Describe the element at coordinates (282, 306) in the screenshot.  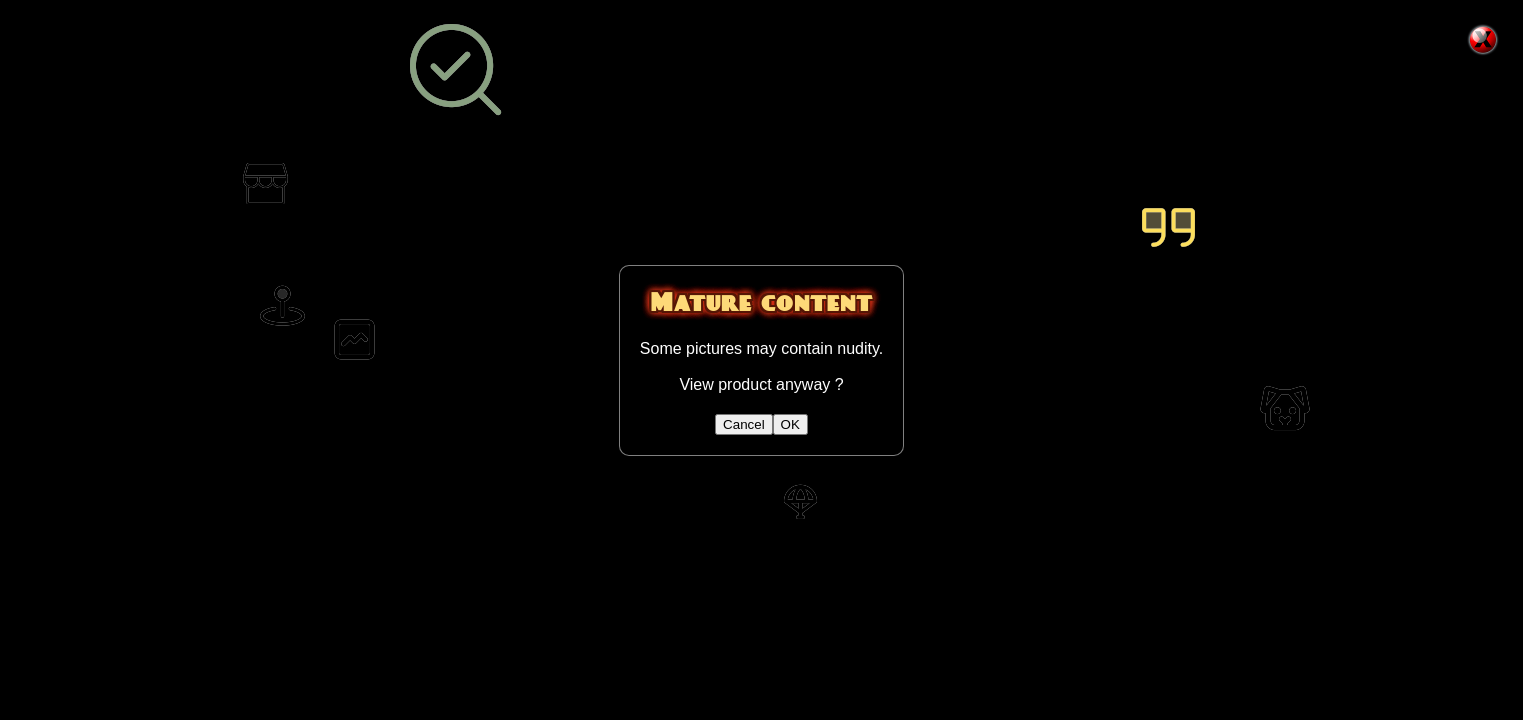
I see `mark a location on the map` at that location.